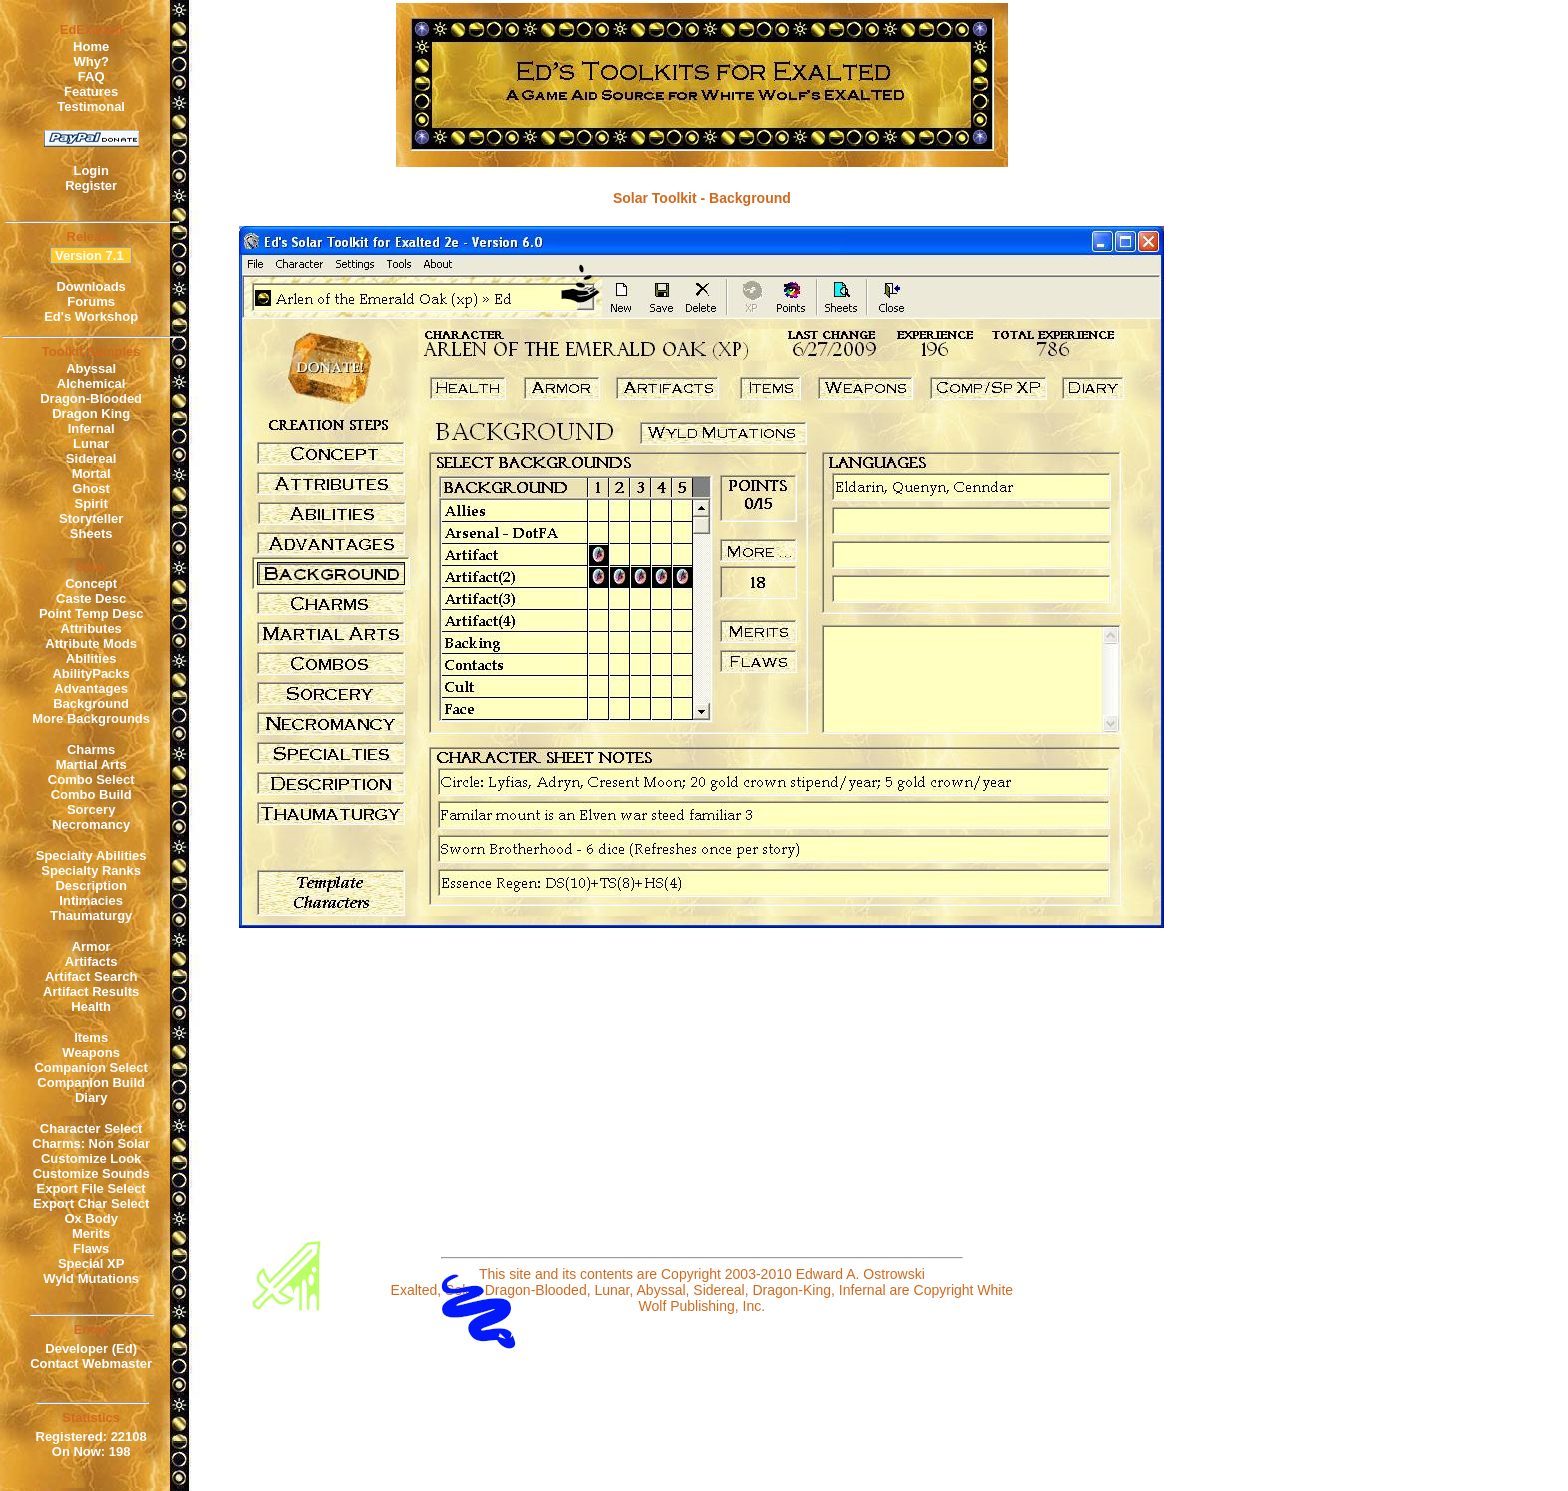 The image size is (1568, 1491). What do you see at coordinates (580, 283) in the screenshot?
I see `receive a payment or funds` at bounding box center [580, 283].